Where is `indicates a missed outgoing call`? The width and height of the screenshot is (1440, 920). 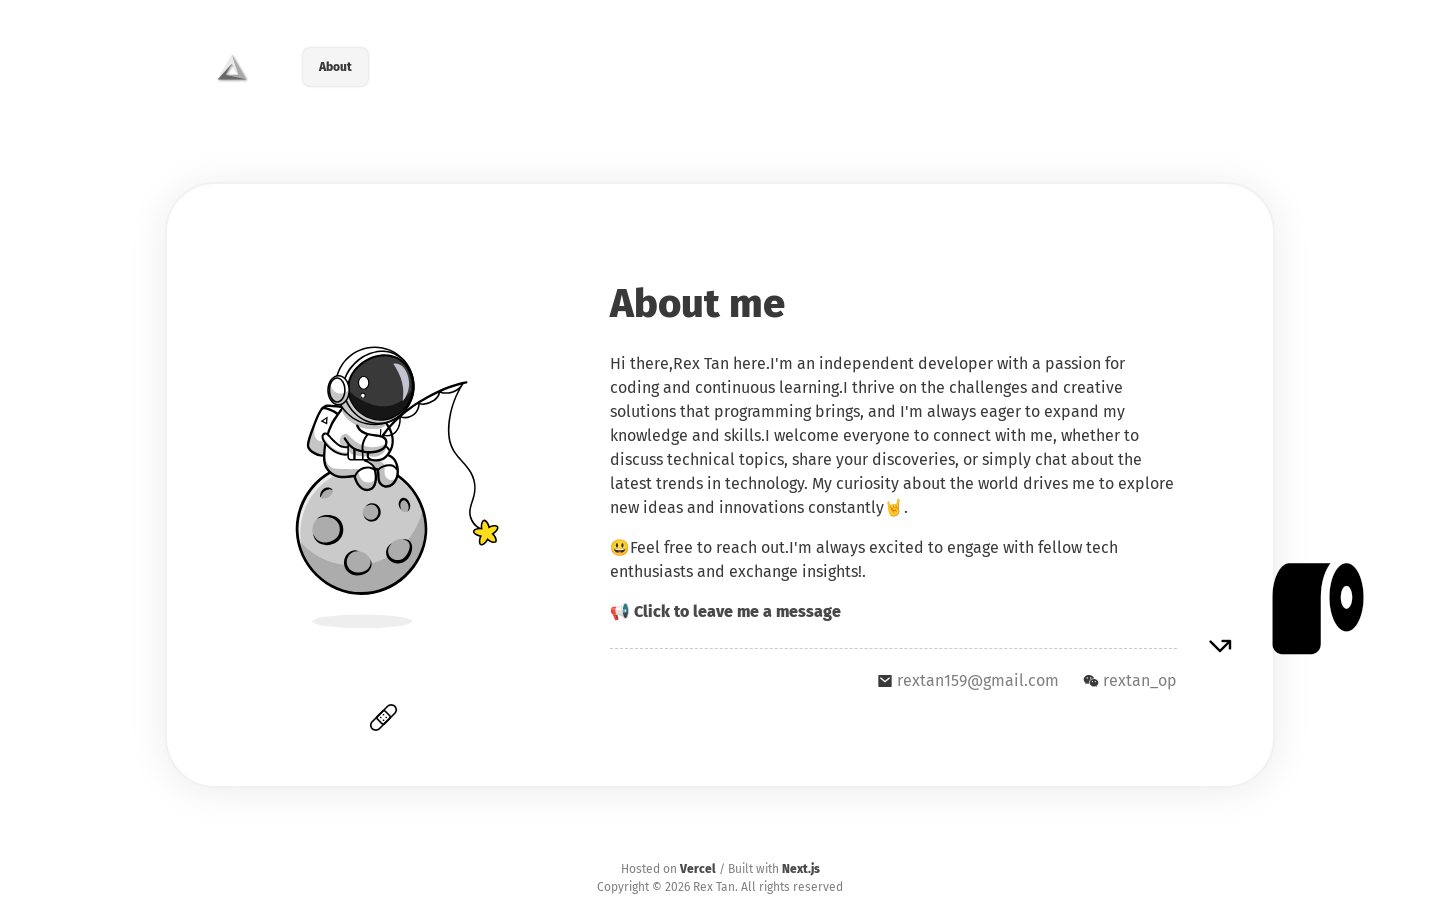 indicates a missed outgoing call is located at coordinates (1220, 646).